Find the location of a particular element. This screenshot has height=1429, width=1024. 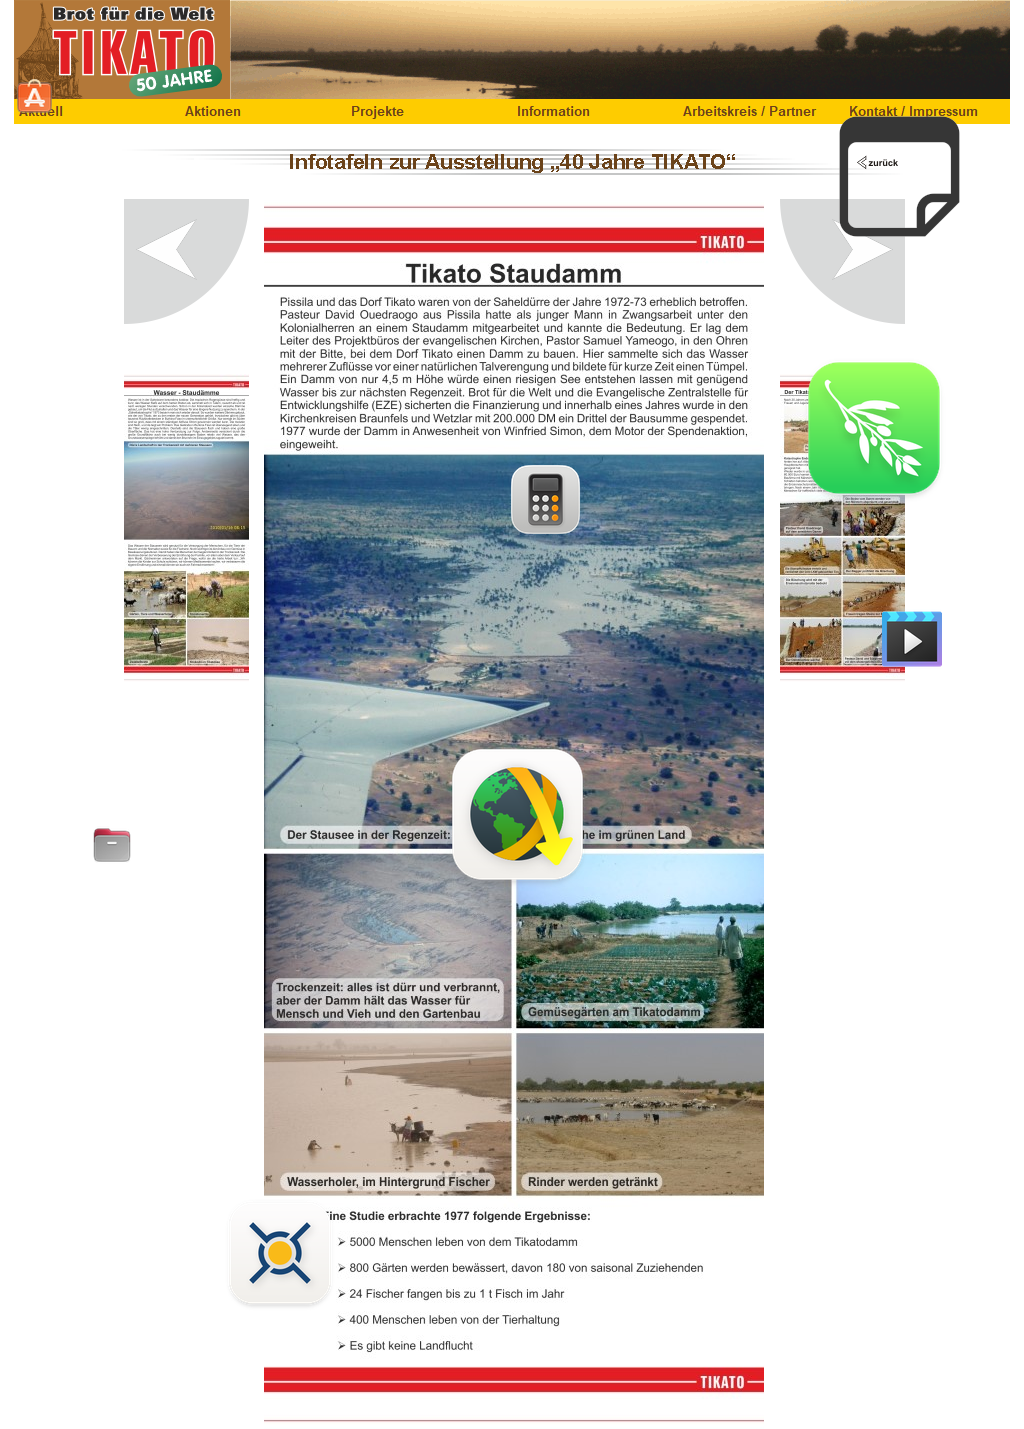

open olive video editor is located at coordinates (874, 428).